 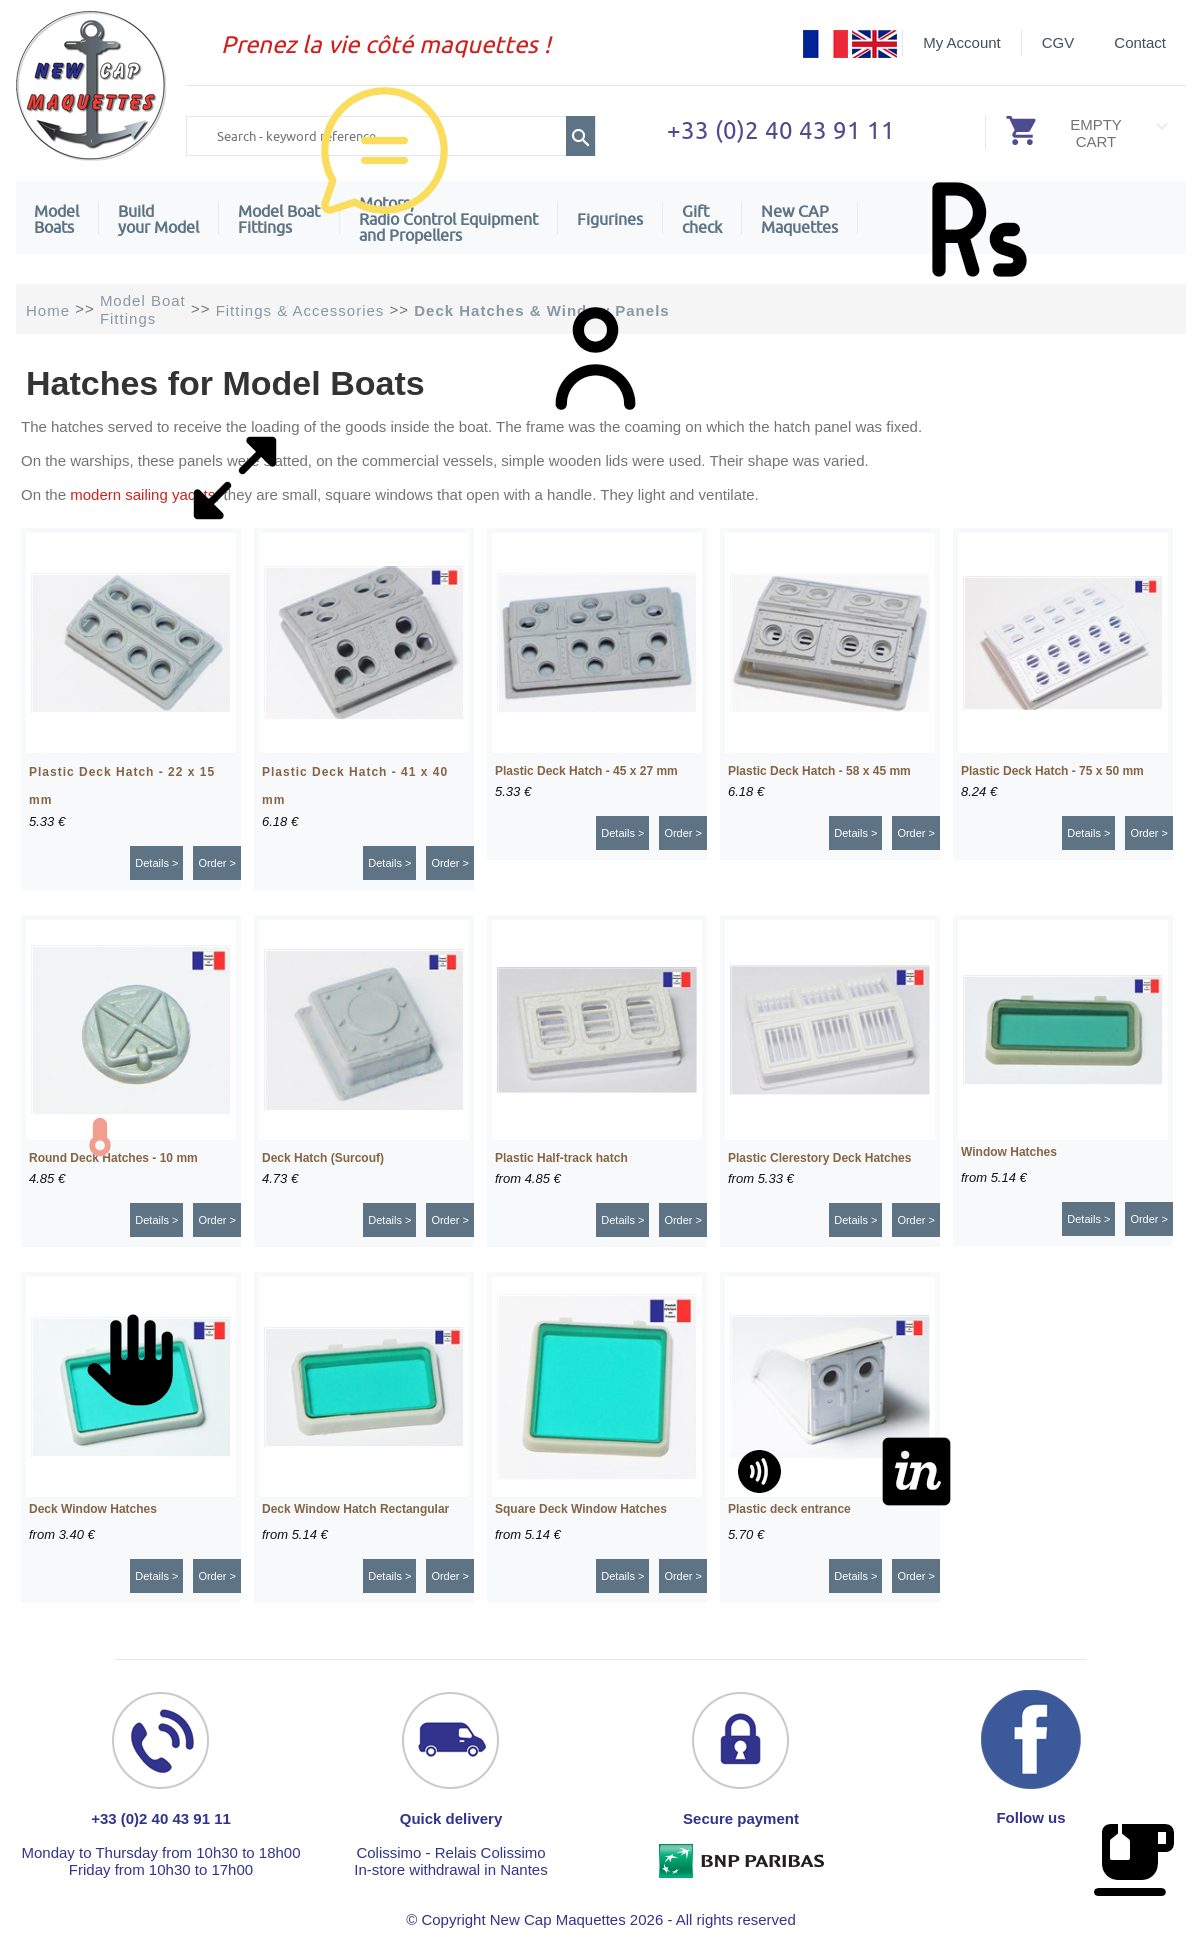 I want to click on indicates lowest temperature or cold setting, so click(x=100, y=1137).